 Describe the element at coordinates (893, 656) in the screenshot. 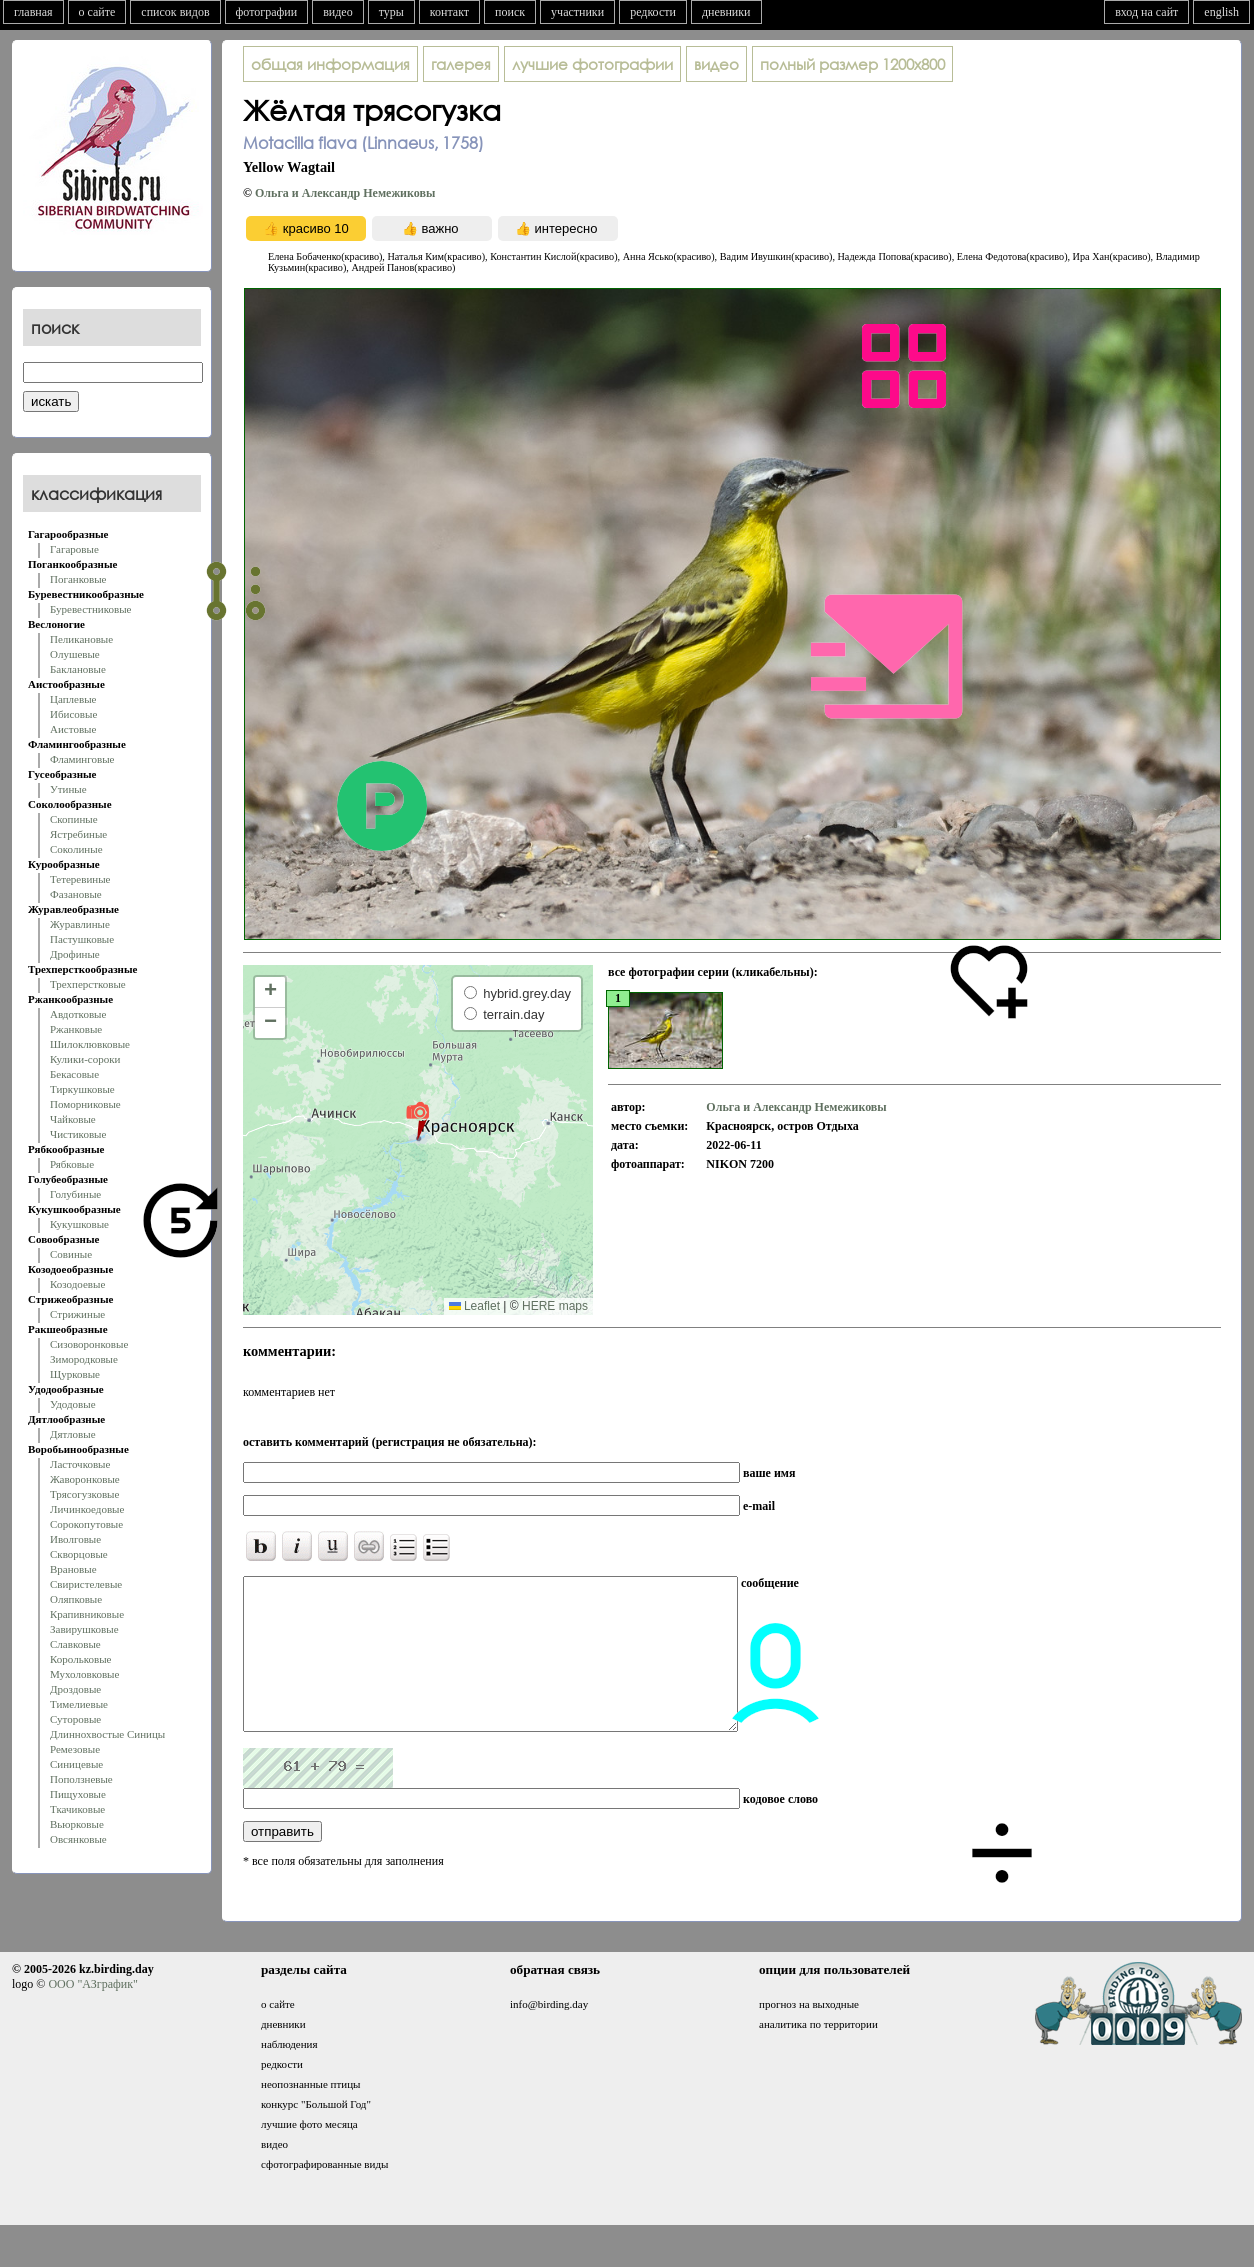

I see `send an email or message` at that location.